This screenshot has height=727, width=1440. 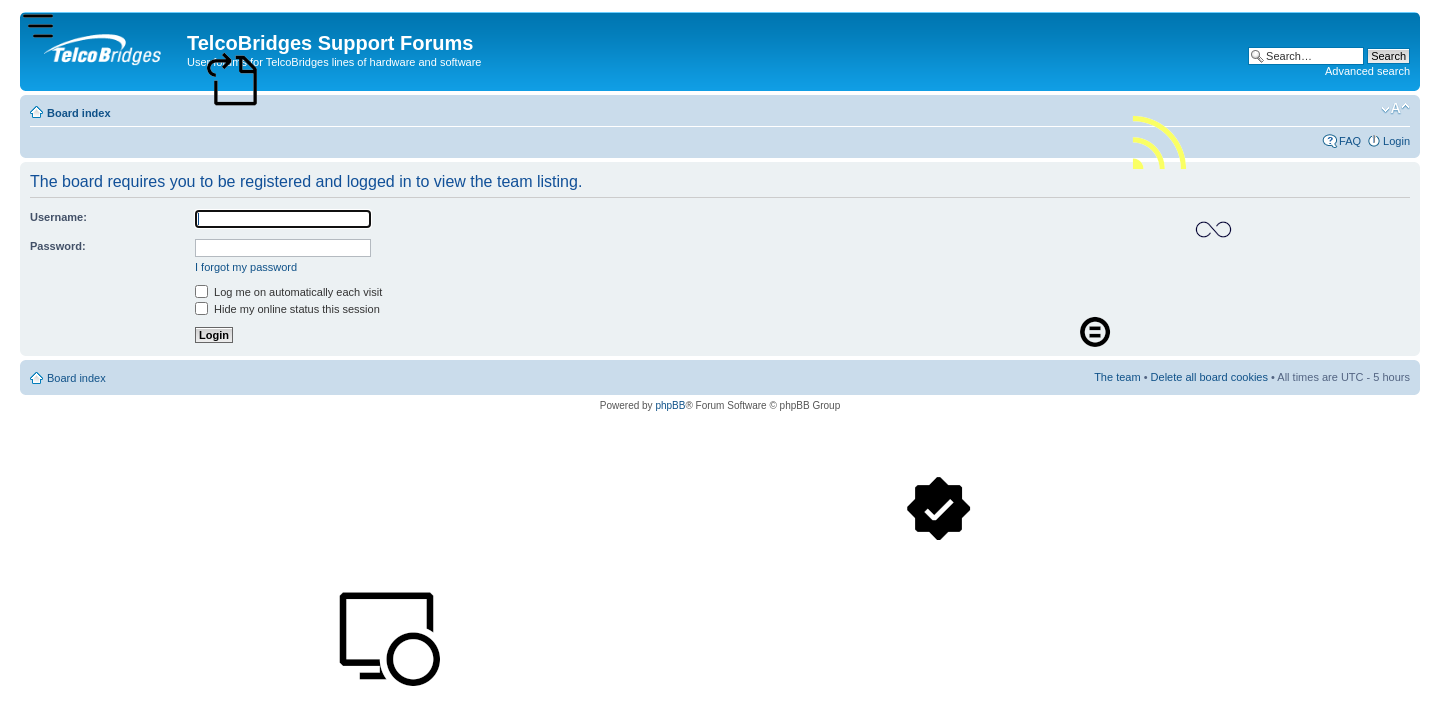 What do you see at coordinates (386, 632) in the screenshot?
I see `access virtual machine settings` at bounding box center [386, 632].